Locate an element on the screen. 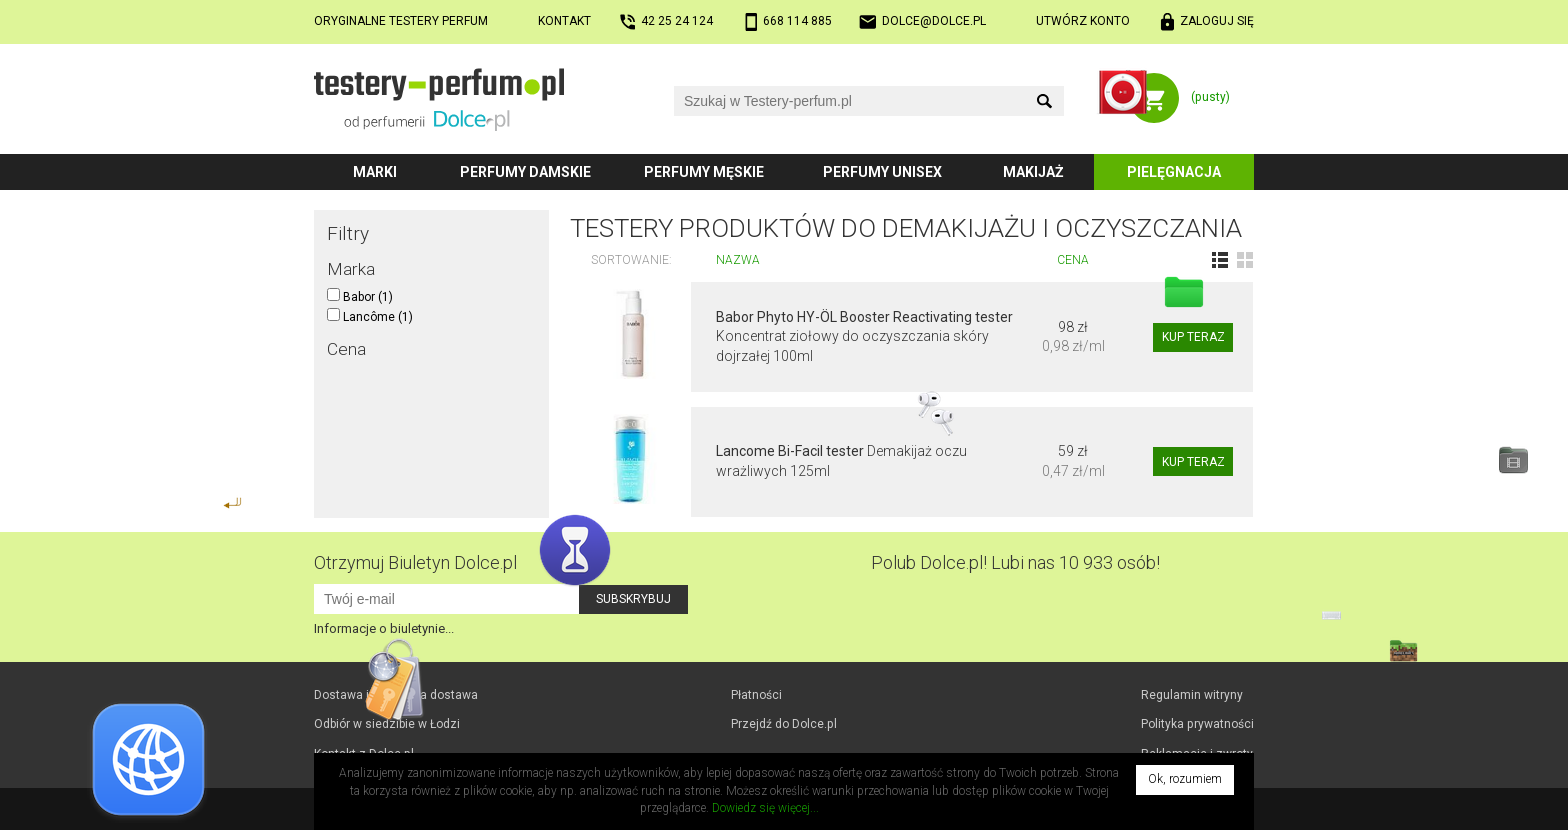  open videos folder is located at coordinates (1513, 459).